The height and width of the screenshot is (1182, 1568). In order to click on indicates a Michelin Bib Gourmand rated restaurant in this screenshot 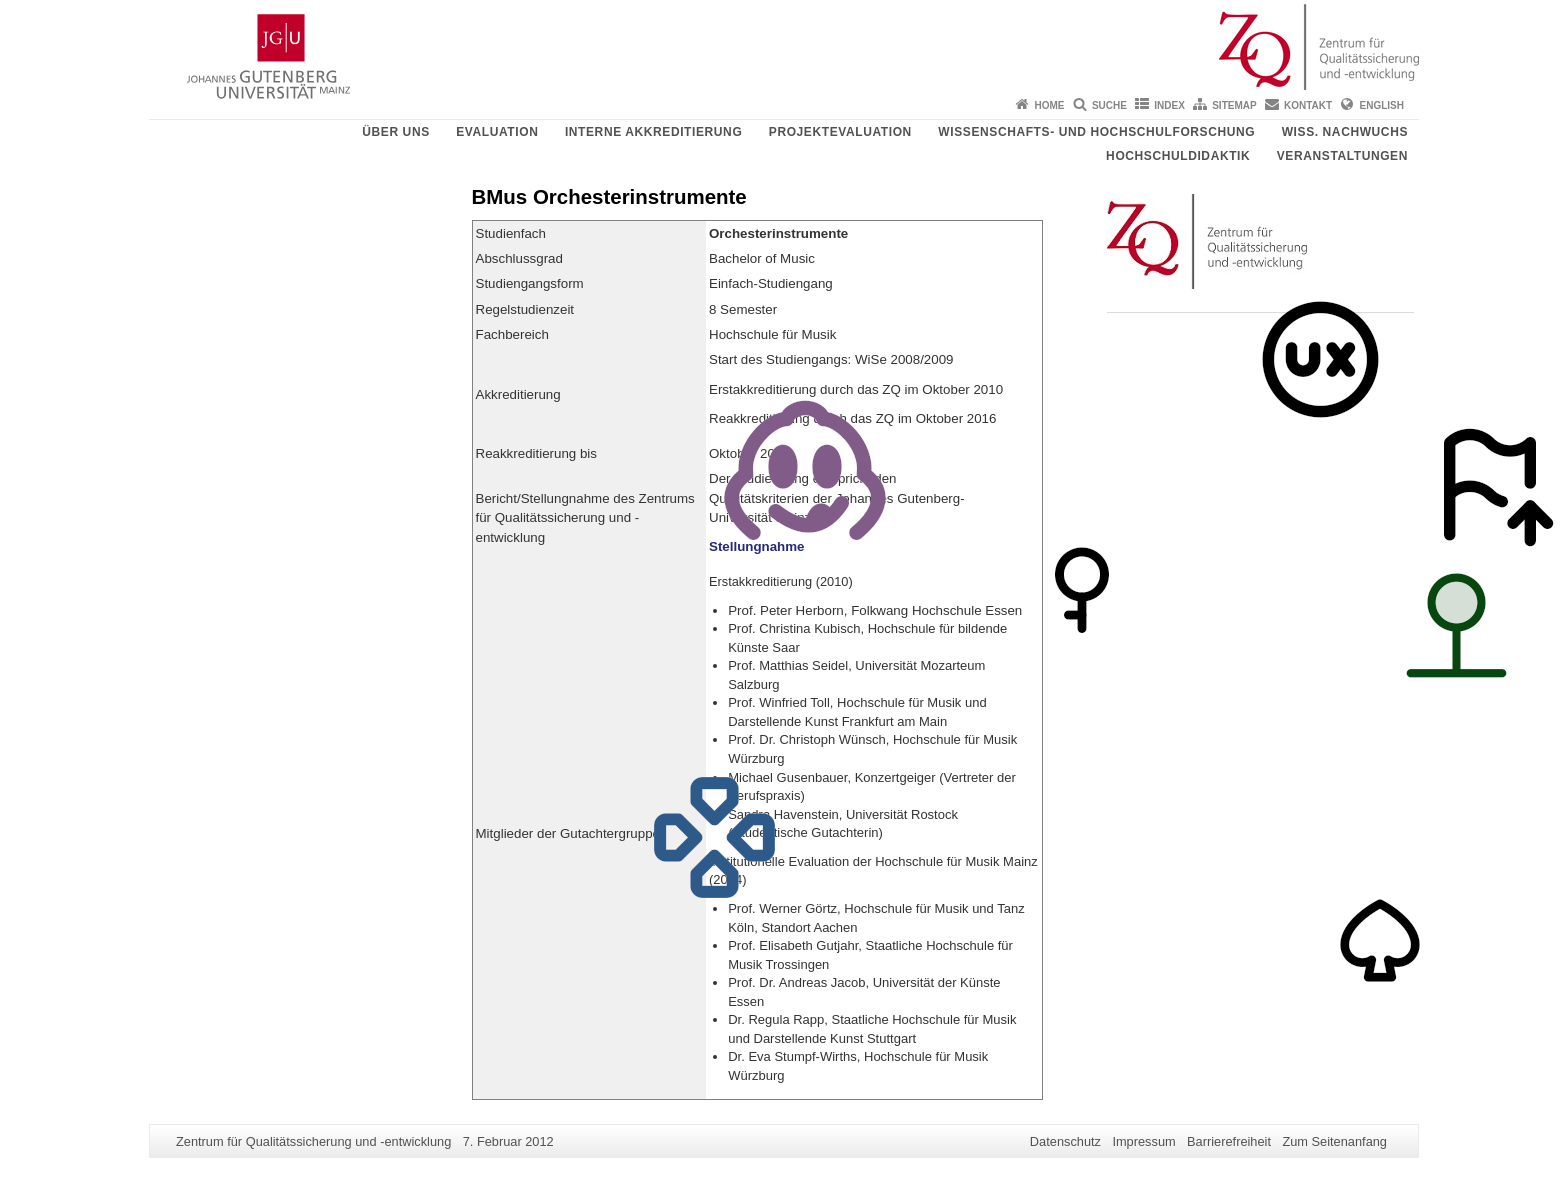, I will do `click(805, 474)`.